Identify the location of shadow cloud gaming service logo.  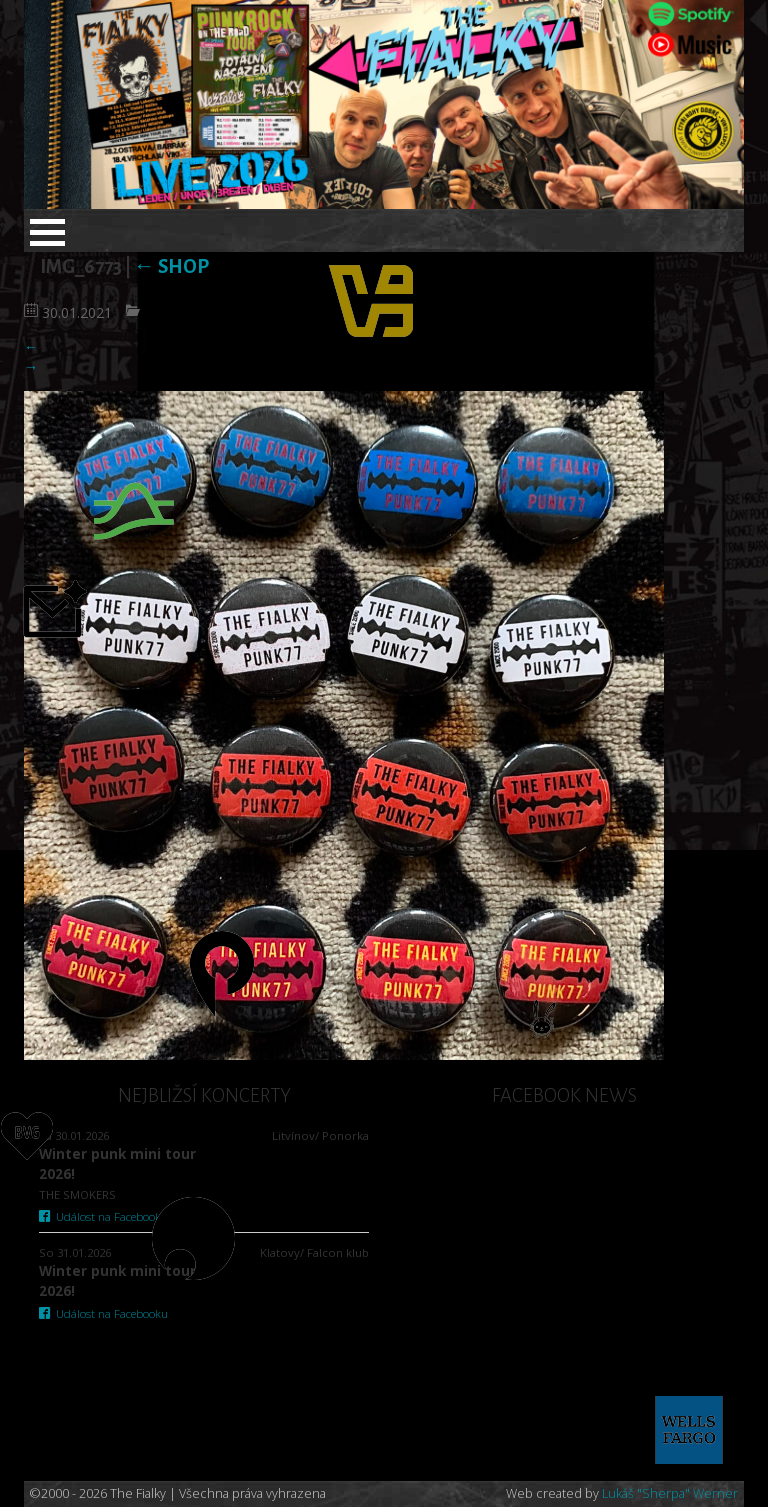
(193, 1238).